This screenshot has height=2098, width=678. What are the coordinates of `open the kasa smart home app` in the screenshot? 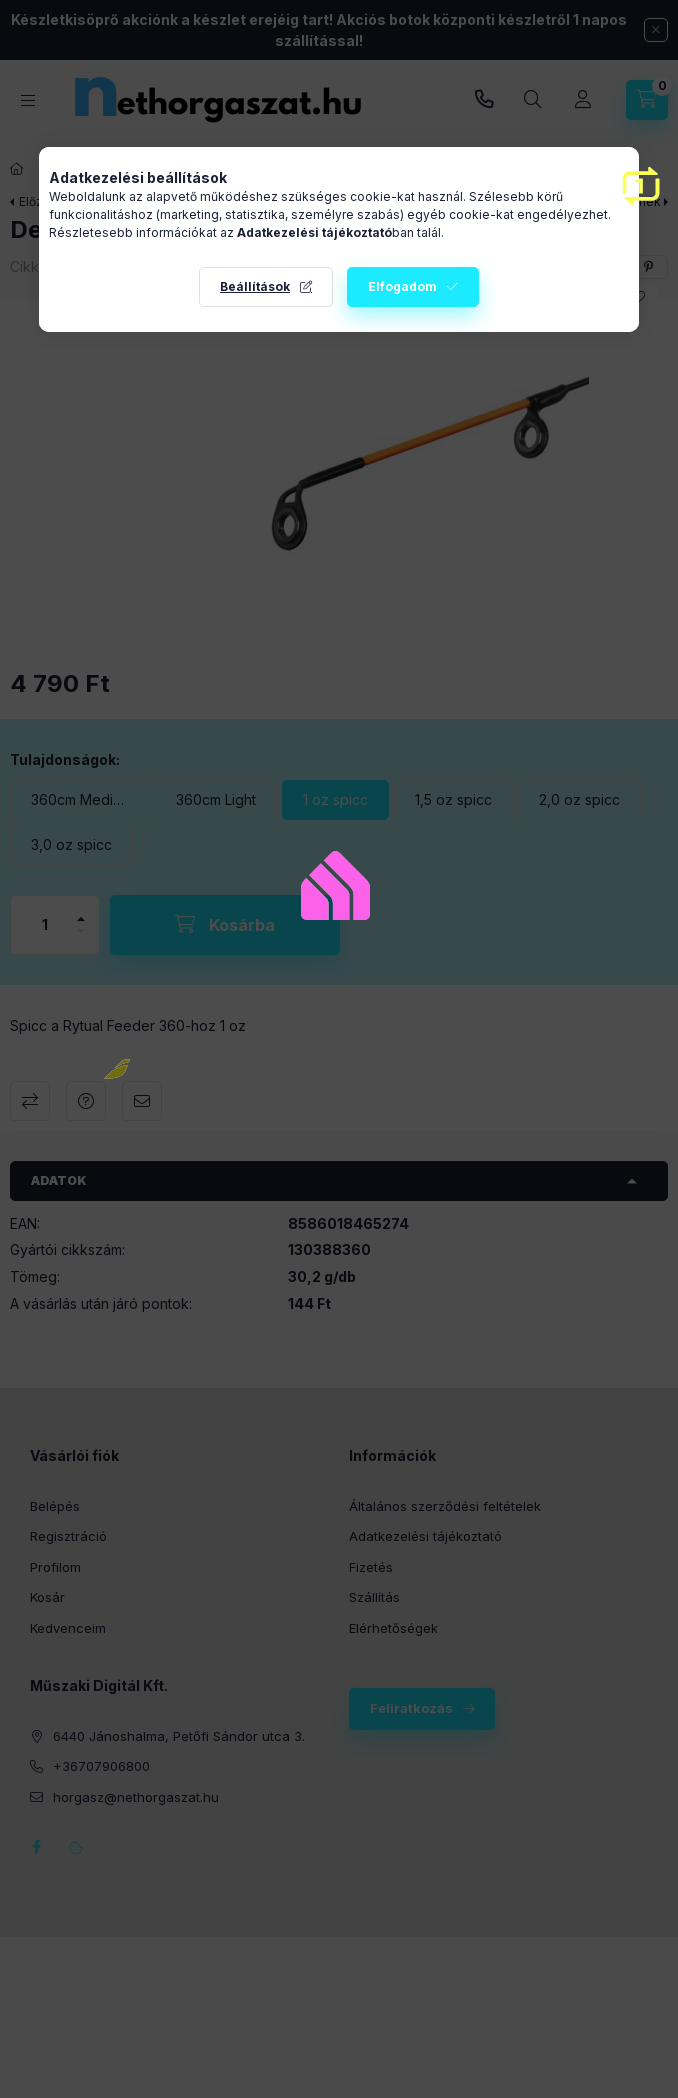 It's located at (335, 885).